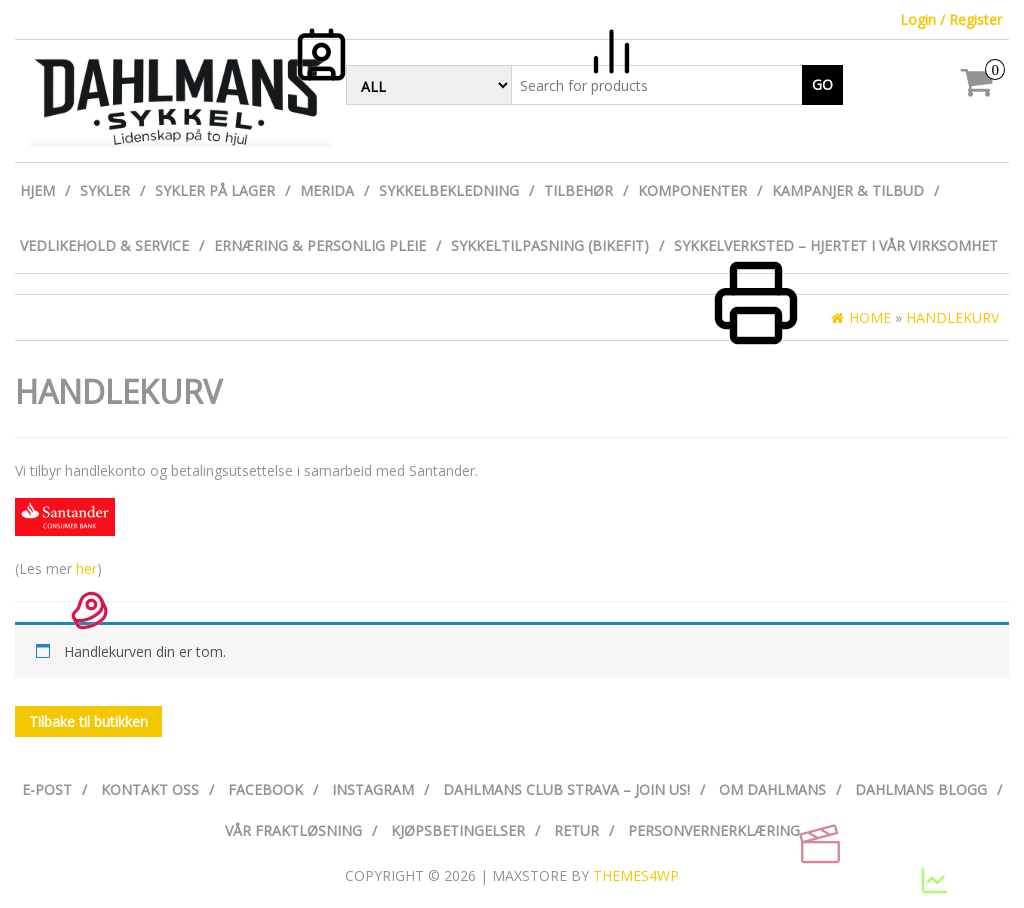  What do you see at coordinates (90, 610) in the screenshot?
I see `filter recipes by beef or red meat` at bounding box center [90, 610].